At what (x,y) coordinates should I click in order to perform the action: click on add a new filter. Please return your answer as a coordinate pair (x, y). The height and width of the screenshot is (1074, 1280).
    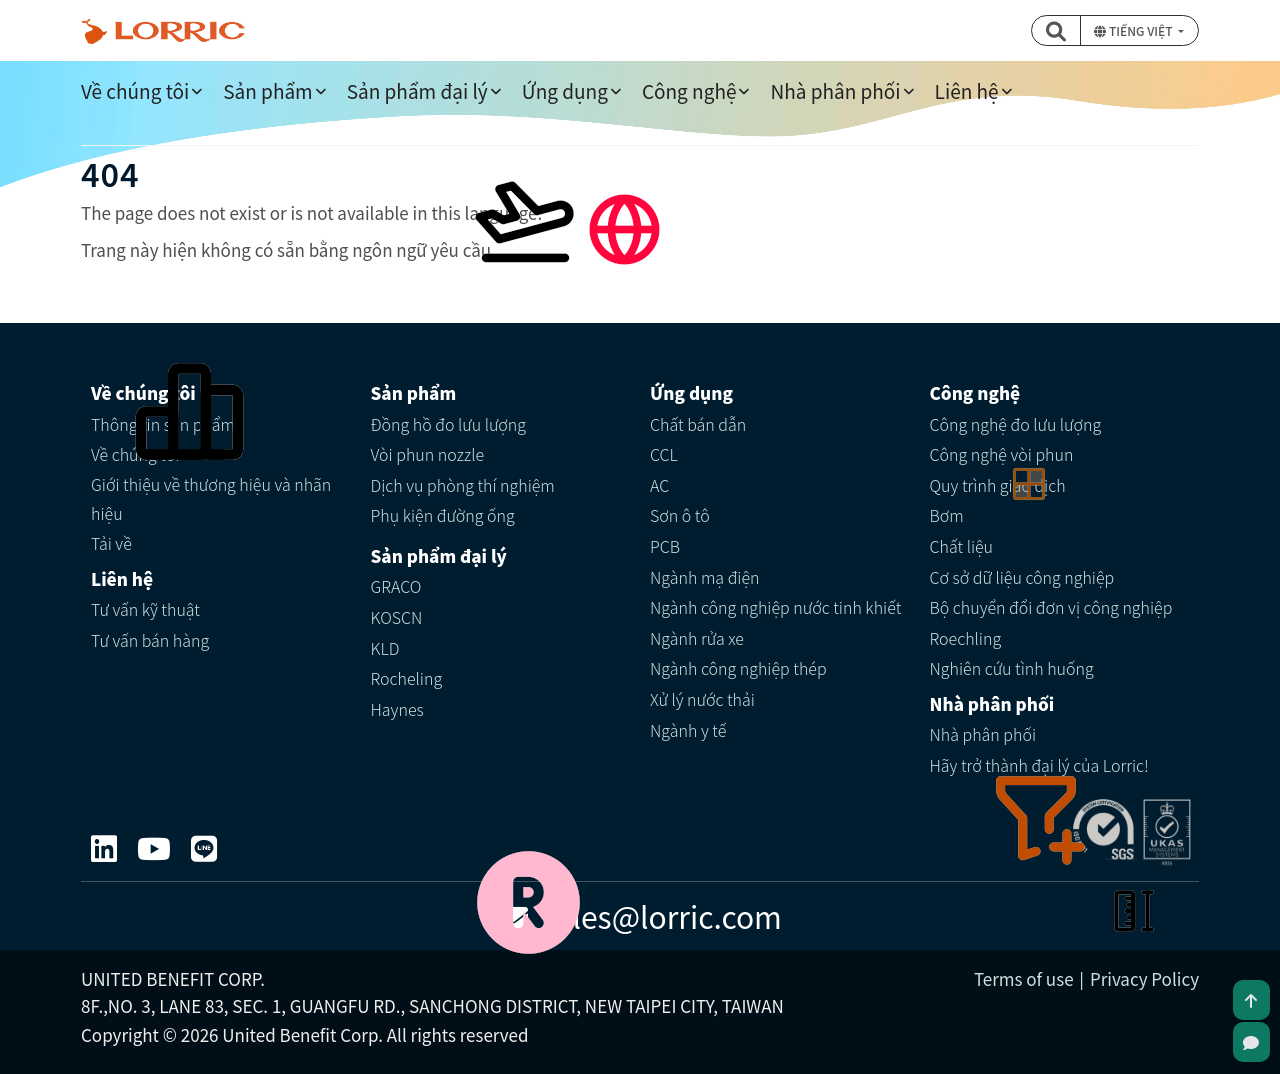
    Looking at the image, I should click on (1036, 816).